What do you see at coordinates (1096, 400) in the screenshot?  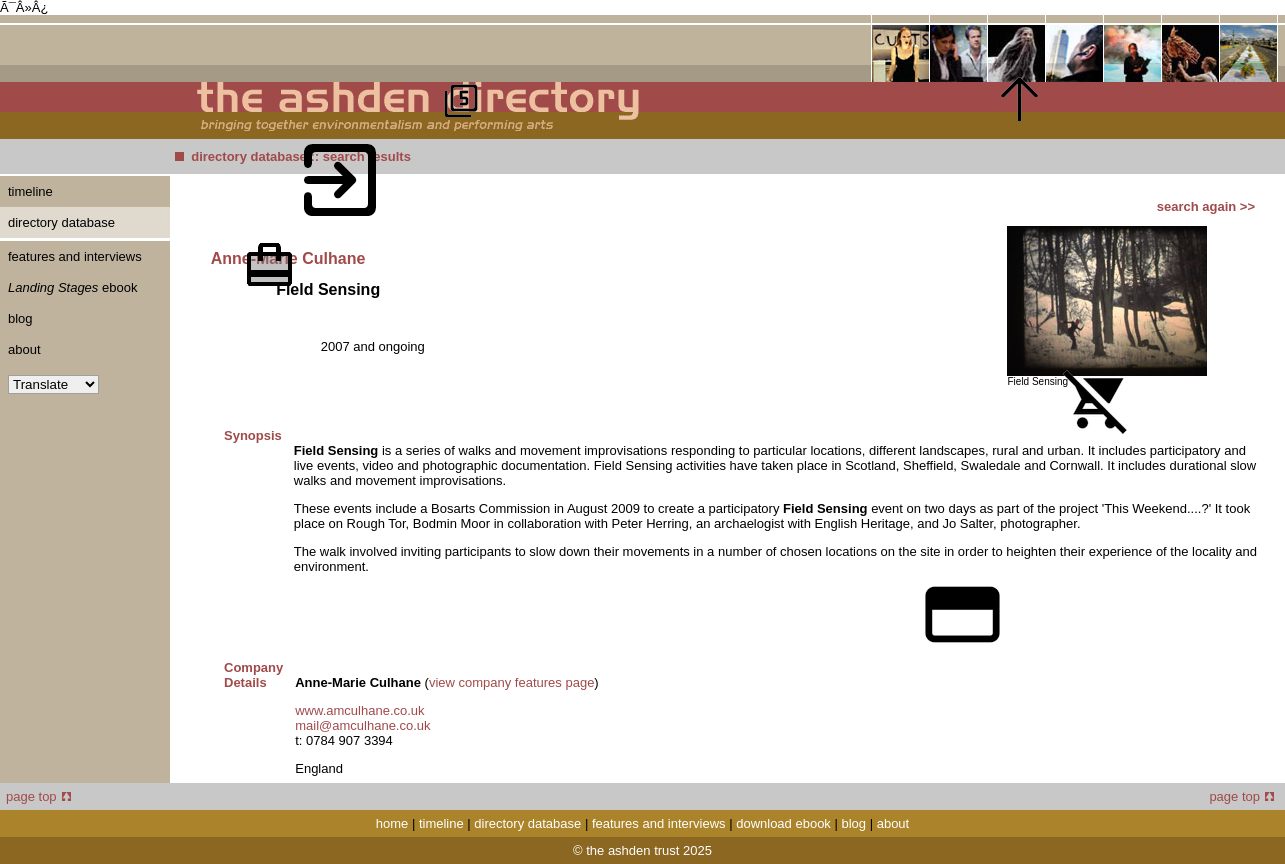 I see `remove item from shopping cart` at bounding box center [1096, 400].